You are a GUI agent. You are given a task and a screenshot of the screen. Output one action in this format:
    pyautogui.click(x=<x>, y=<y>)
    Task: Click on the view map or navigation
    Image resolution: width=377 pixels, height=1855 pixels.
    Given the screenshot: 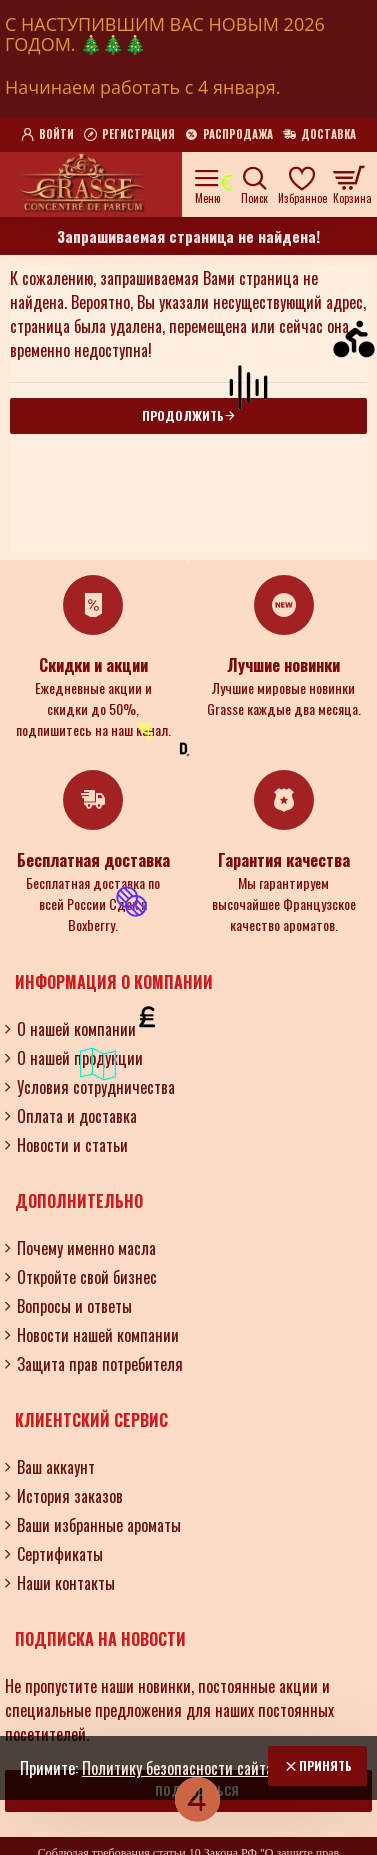 What is the action you would take?
    pyautogui.click(x=98, y=1064)
    